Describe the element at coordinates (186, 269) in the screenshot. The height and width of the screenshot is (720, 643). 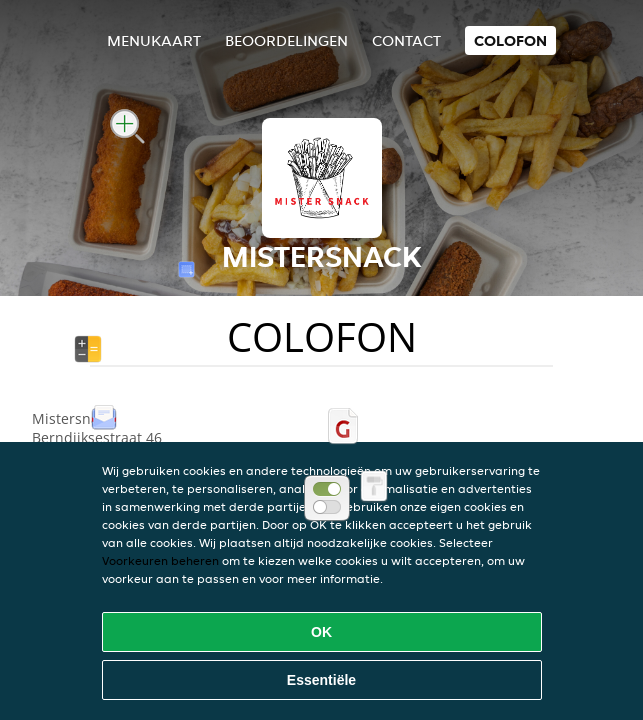
I see `take a screenshot` at that location.